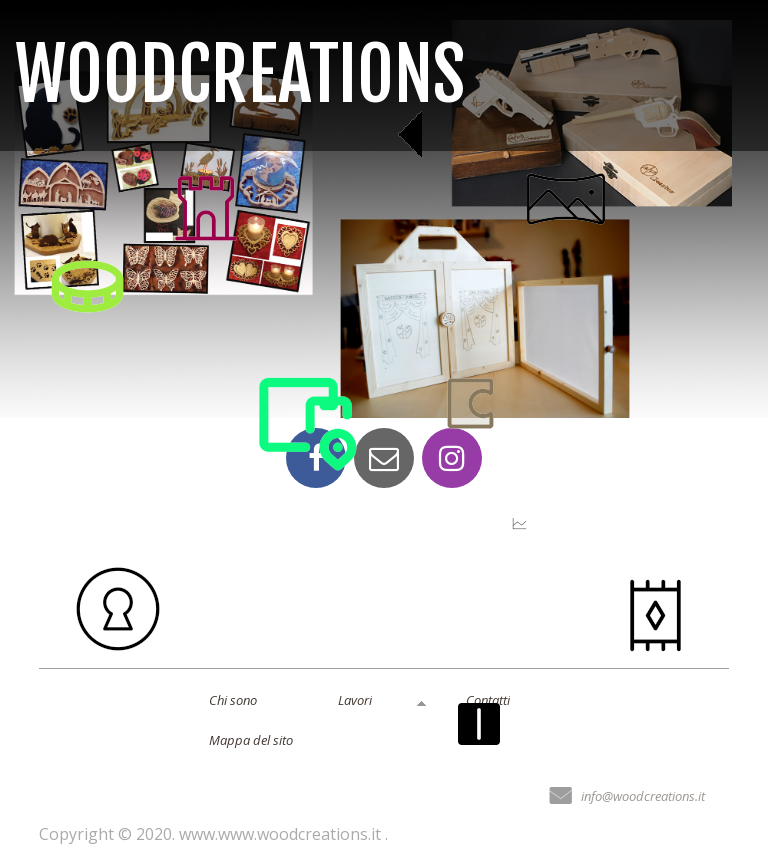  Describe the element at coordinates (470, 403) in the screenshot. I see `open coda document app` at that location.